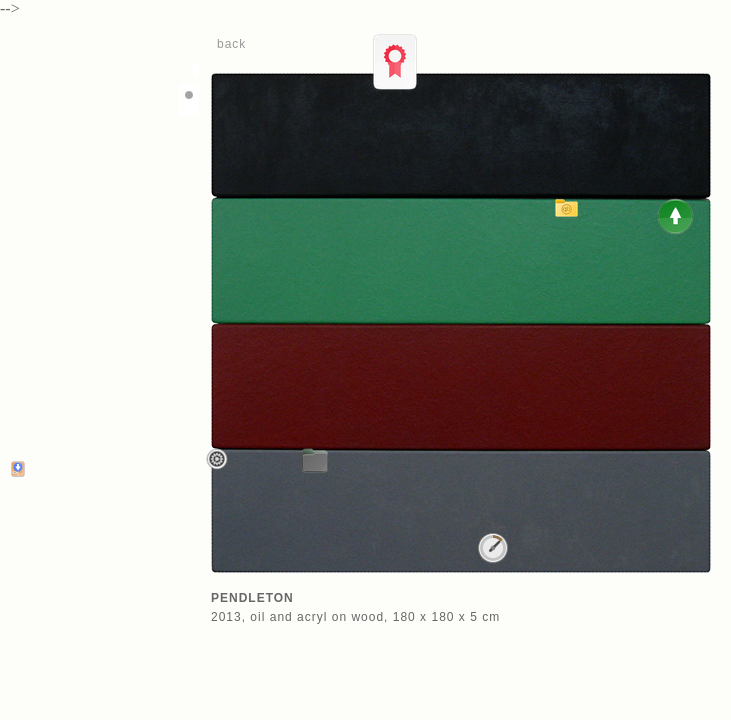  What do you see at coordinates (18, 469) in the screenshot?
I see `downloading a package or software update` at bounding box center [18, 469].